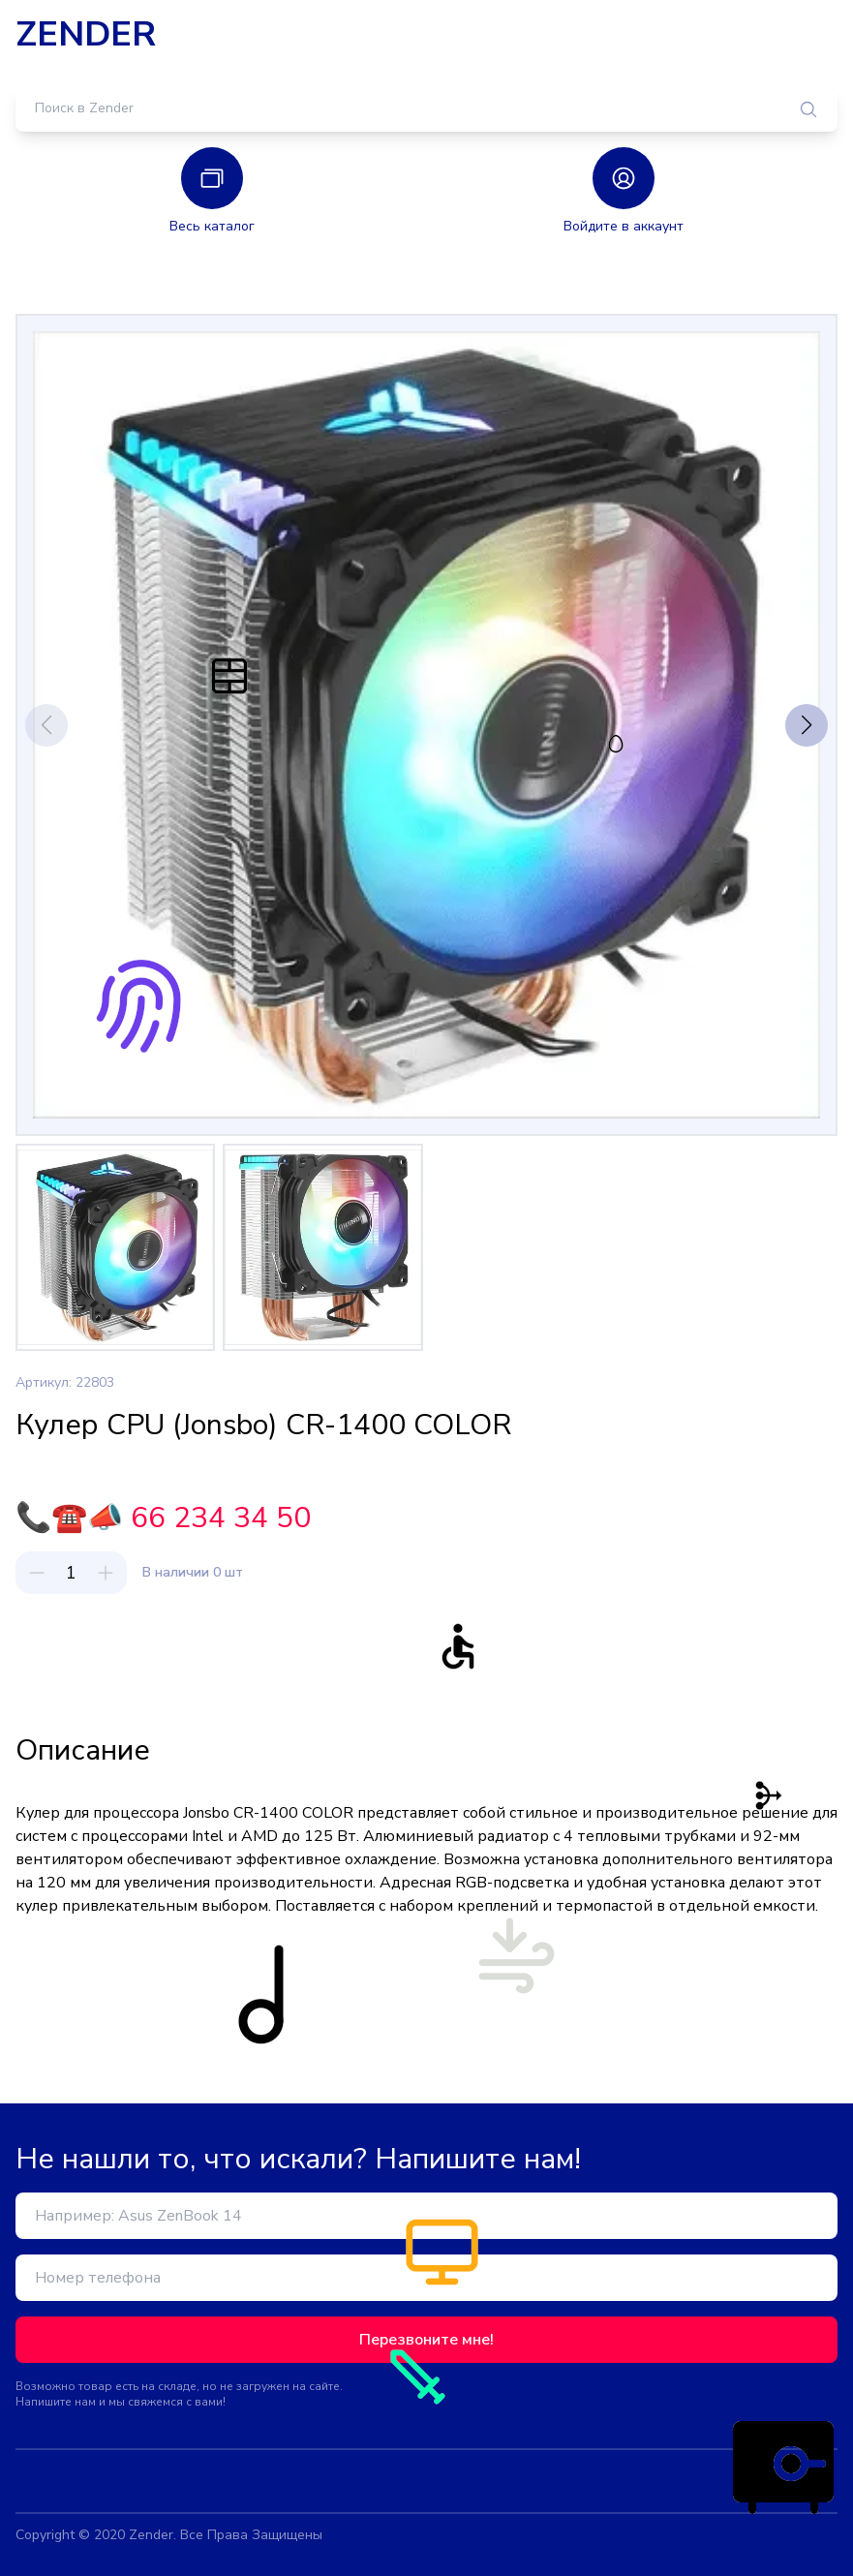 Image resolution: width=853 pixels, height=2576 pixels. Describe the element at coordinates (516, 1955) in the screenshot. I see `indicates wind direction moving downward` at that location.